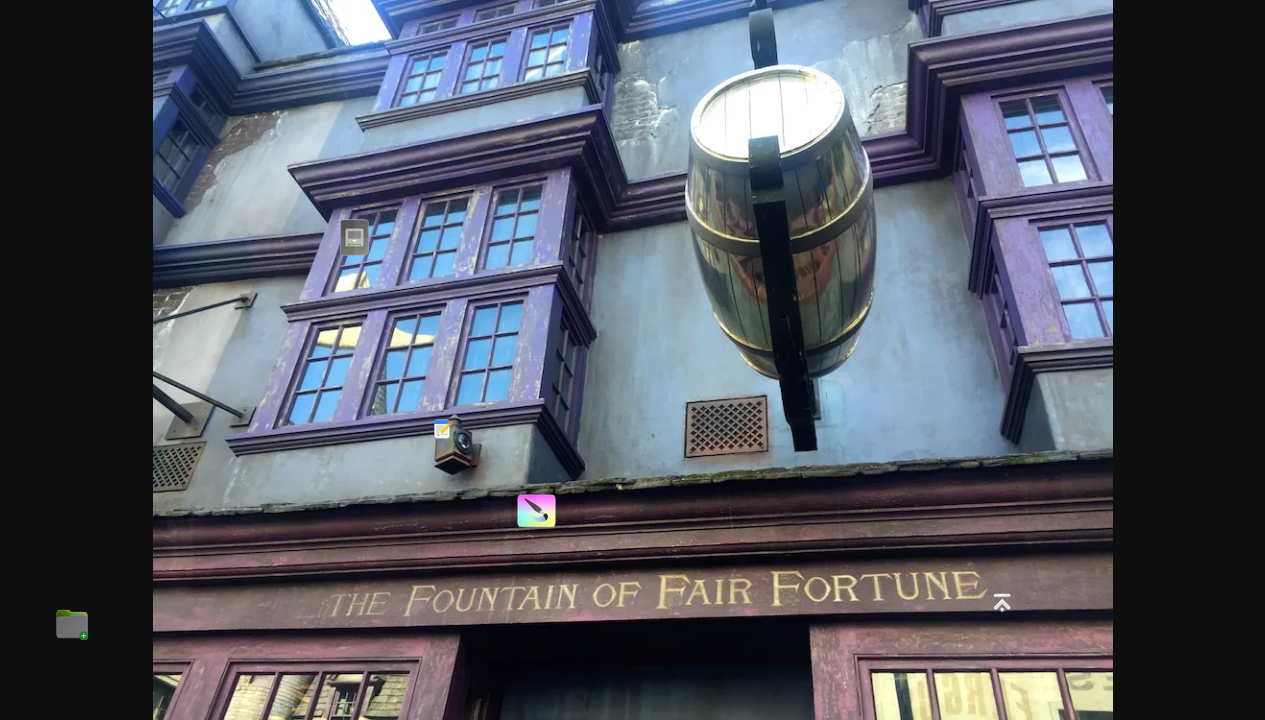  Describe the element at coordinates (442, 429) in the screenshot. I see `open the text editor application` at that location.